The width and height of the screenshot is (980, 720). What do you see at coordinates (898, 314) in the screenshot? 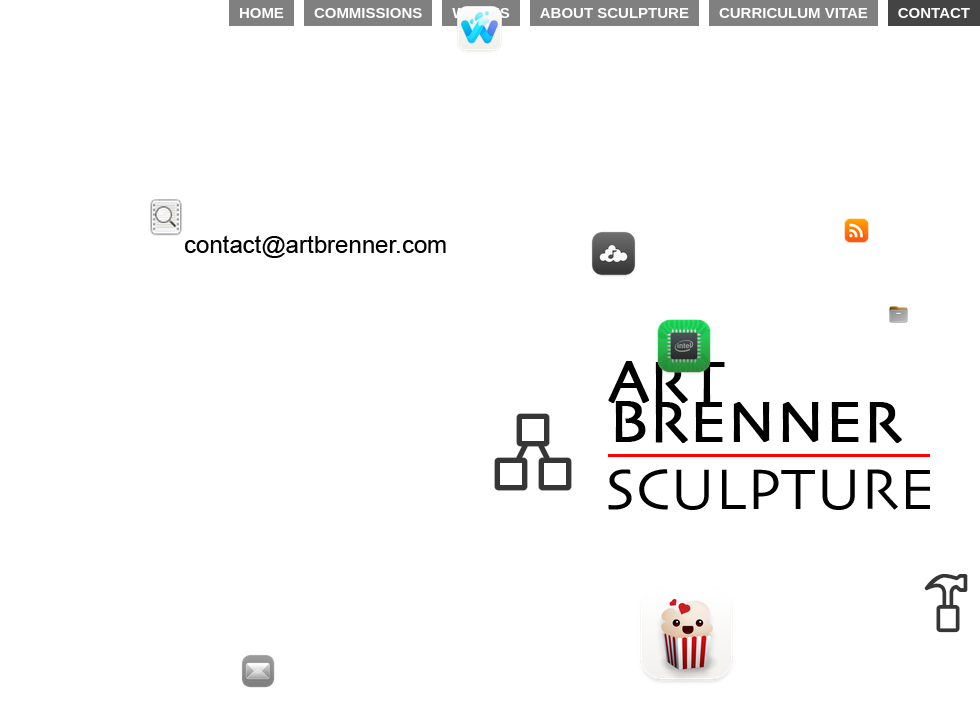
I see `open the file manager` at bounding box center [898, 314].